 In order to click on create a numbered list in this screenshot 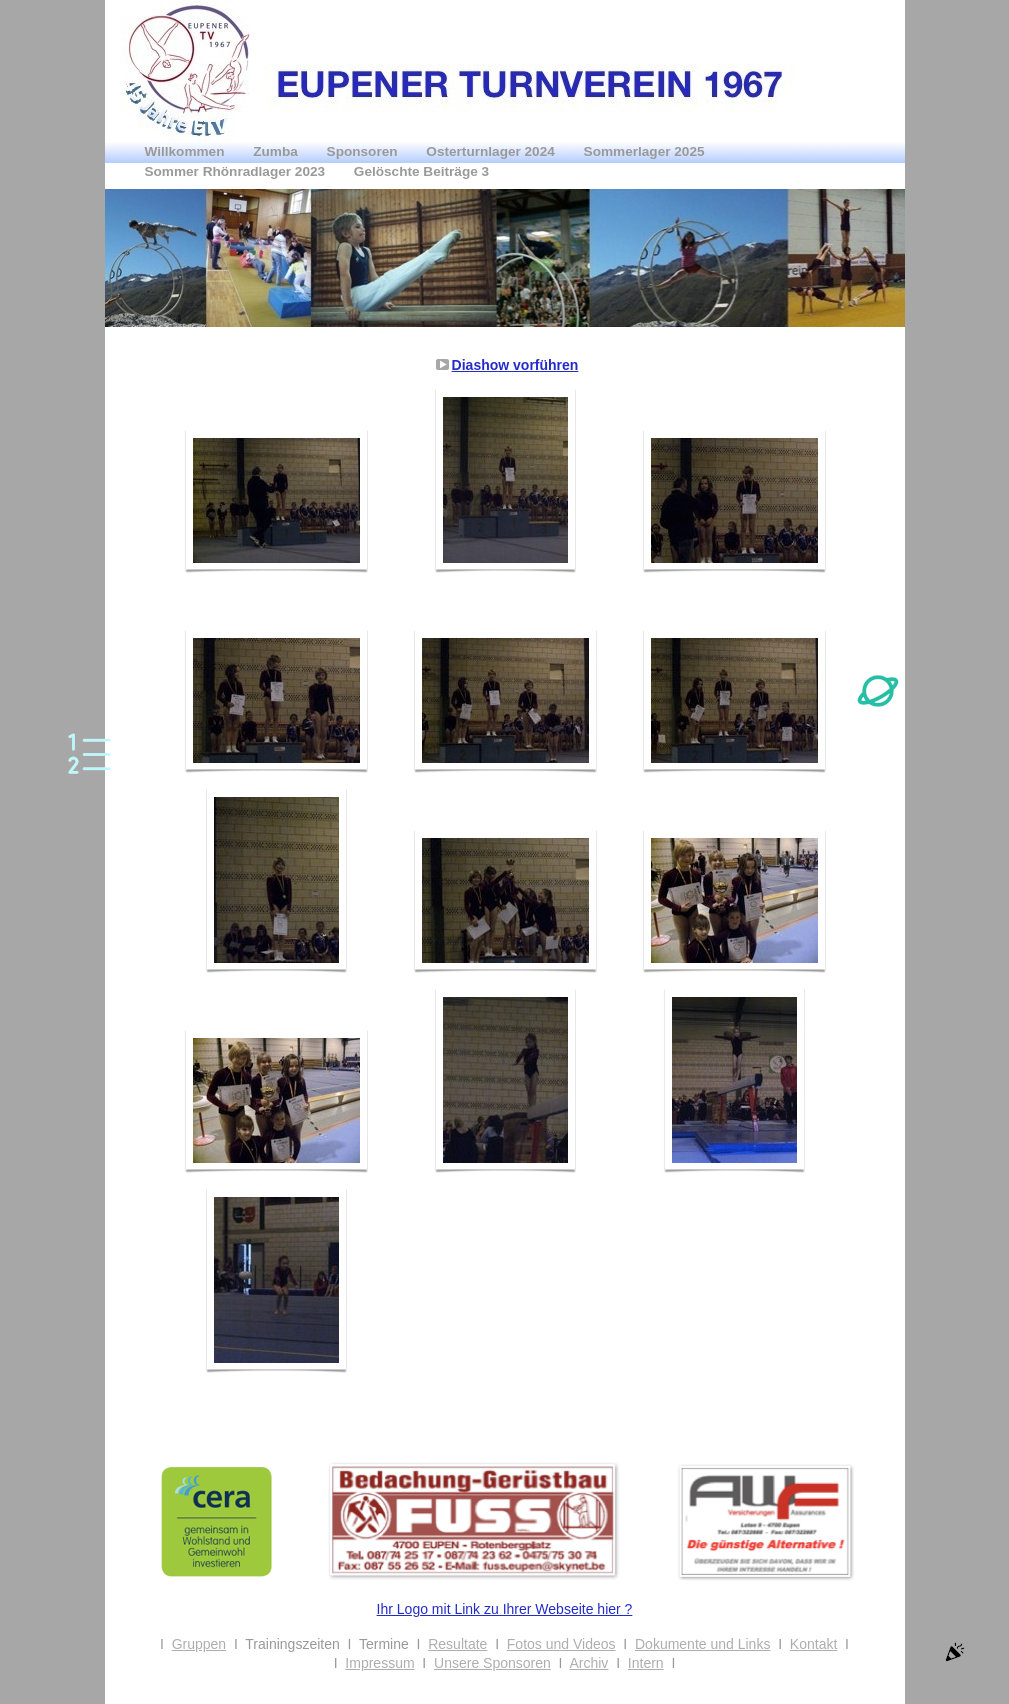, I will do `click(89, 754)`.